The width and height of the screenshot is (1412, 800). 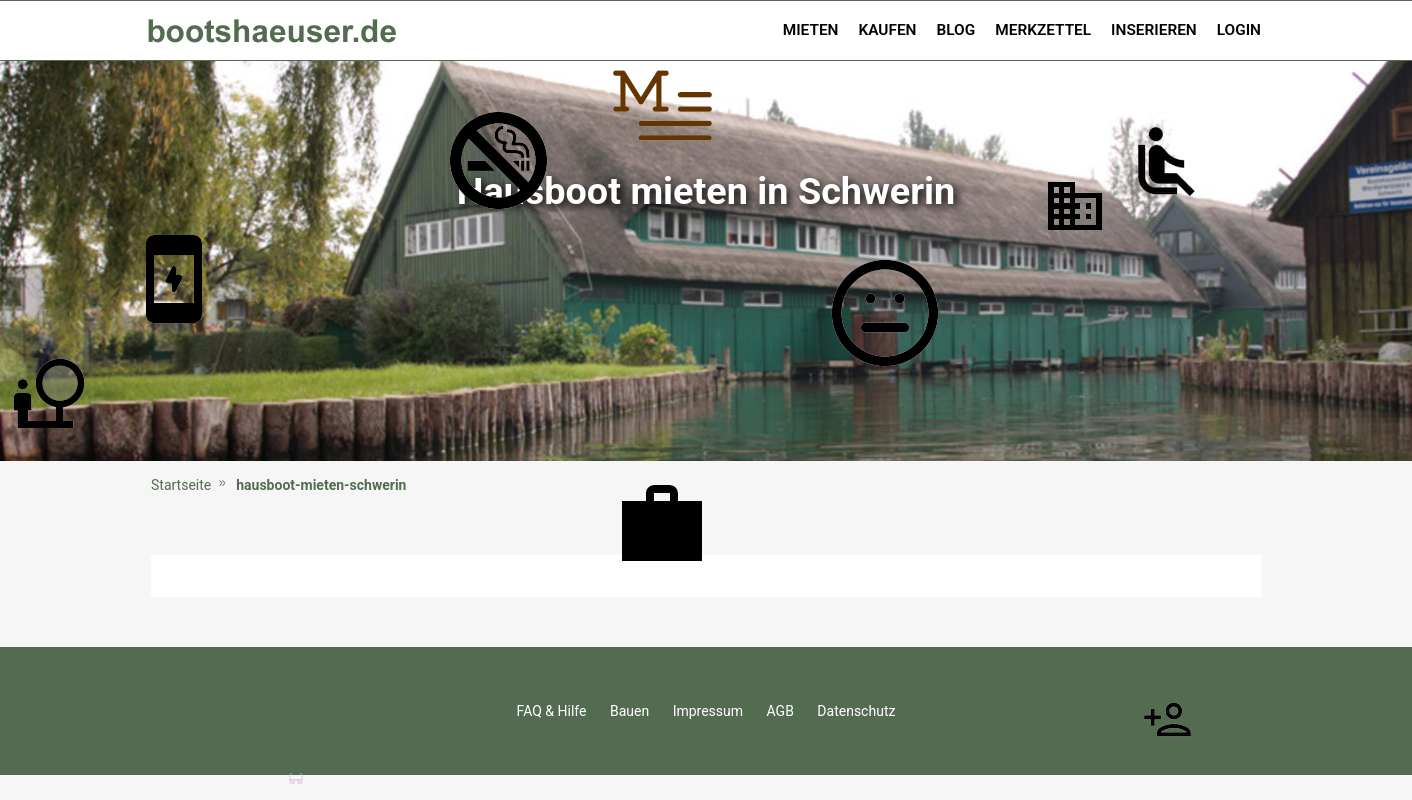 What do you see at coordinates (49, 393) in the screenshot?
I see `explore nature or outdoor activities` at bounding box center [49, 393].